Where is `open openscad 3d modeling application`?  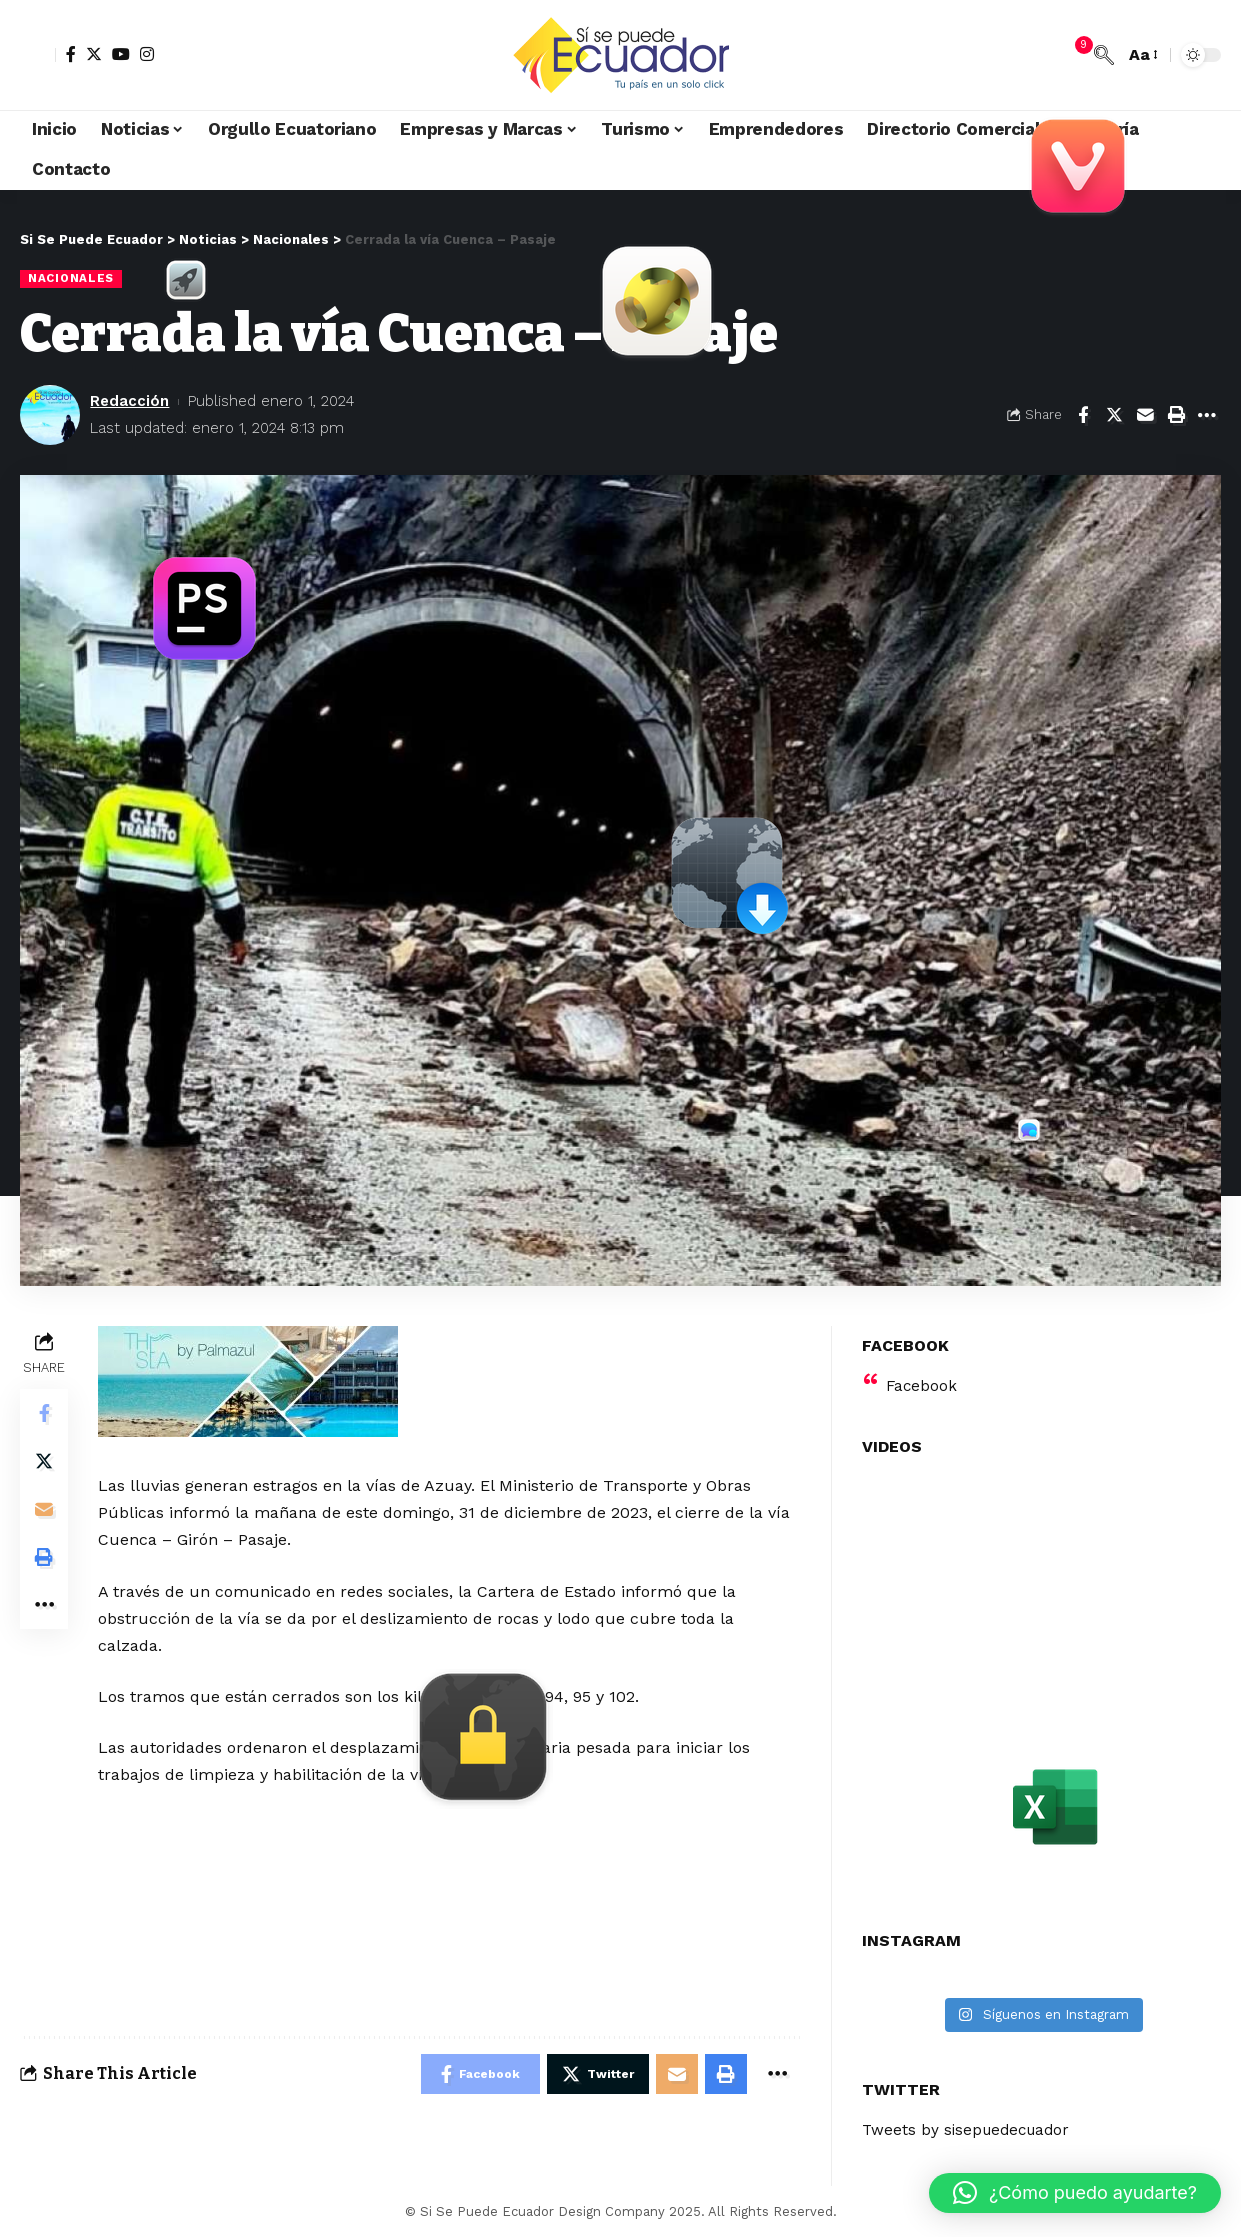 open openscad 3d modeling application is located at coordinates (657, 301).